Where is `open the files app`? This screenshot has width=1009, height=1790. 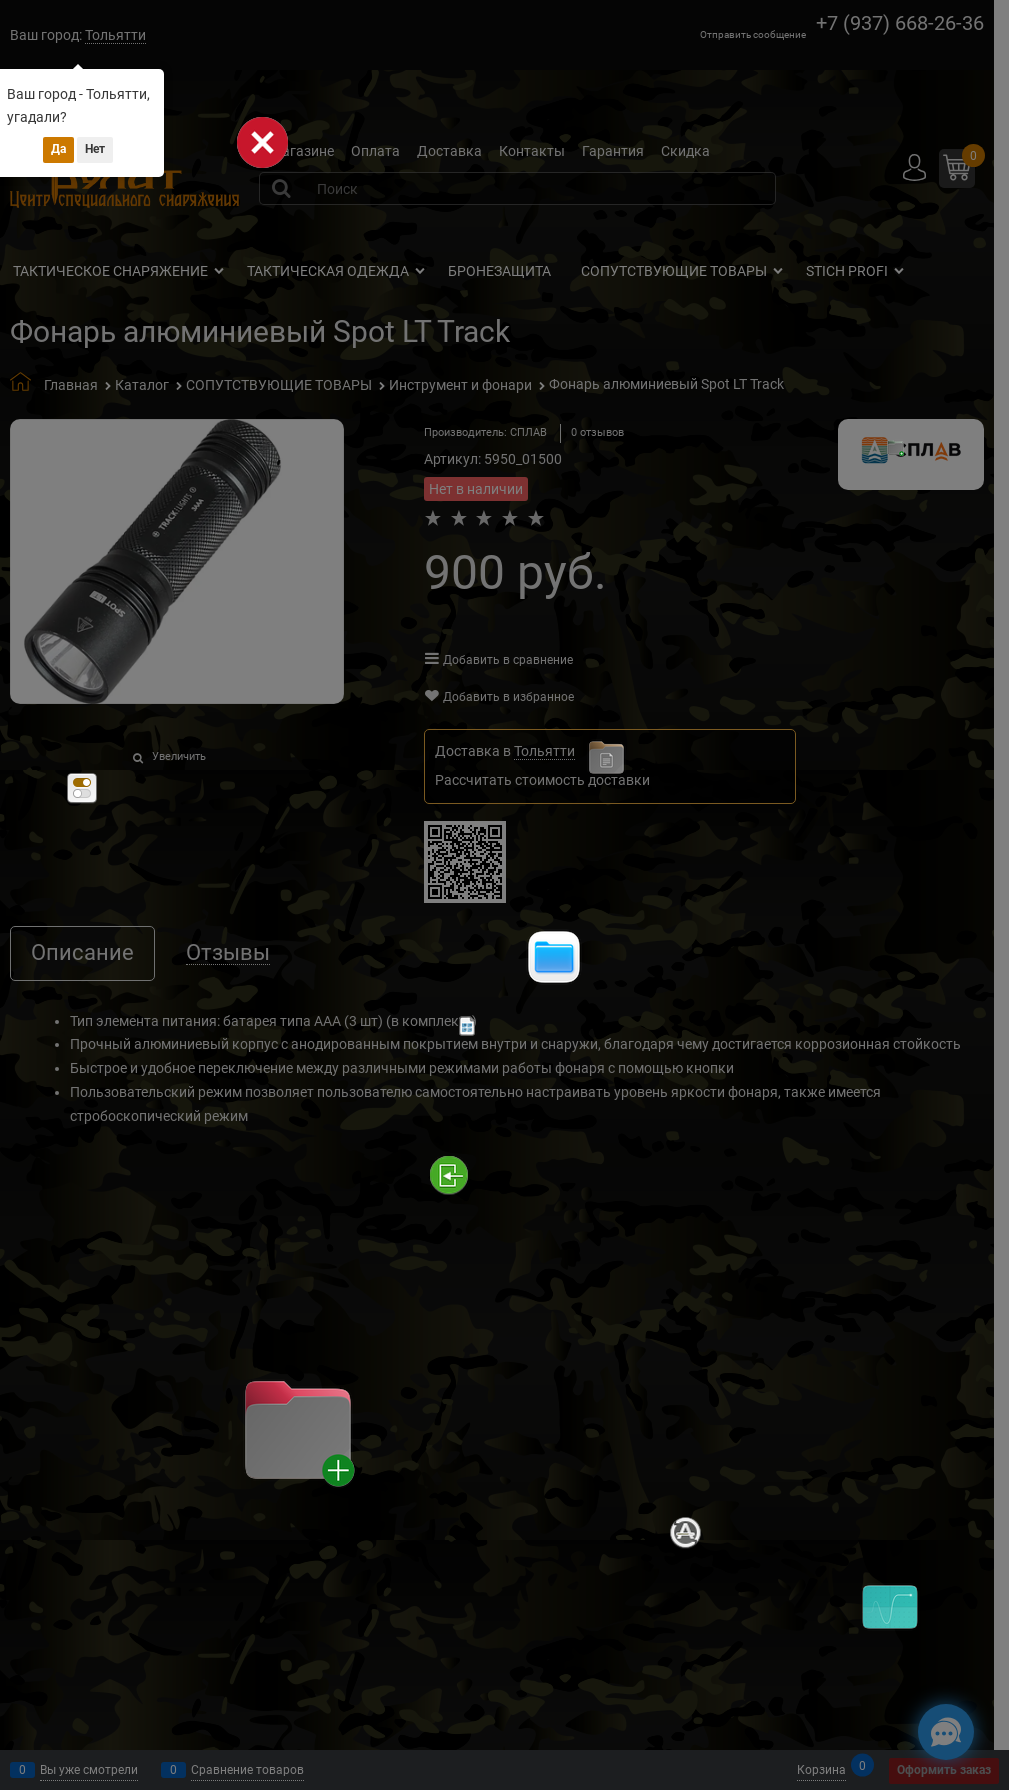
open the files app is located at coordinates (554, 957).